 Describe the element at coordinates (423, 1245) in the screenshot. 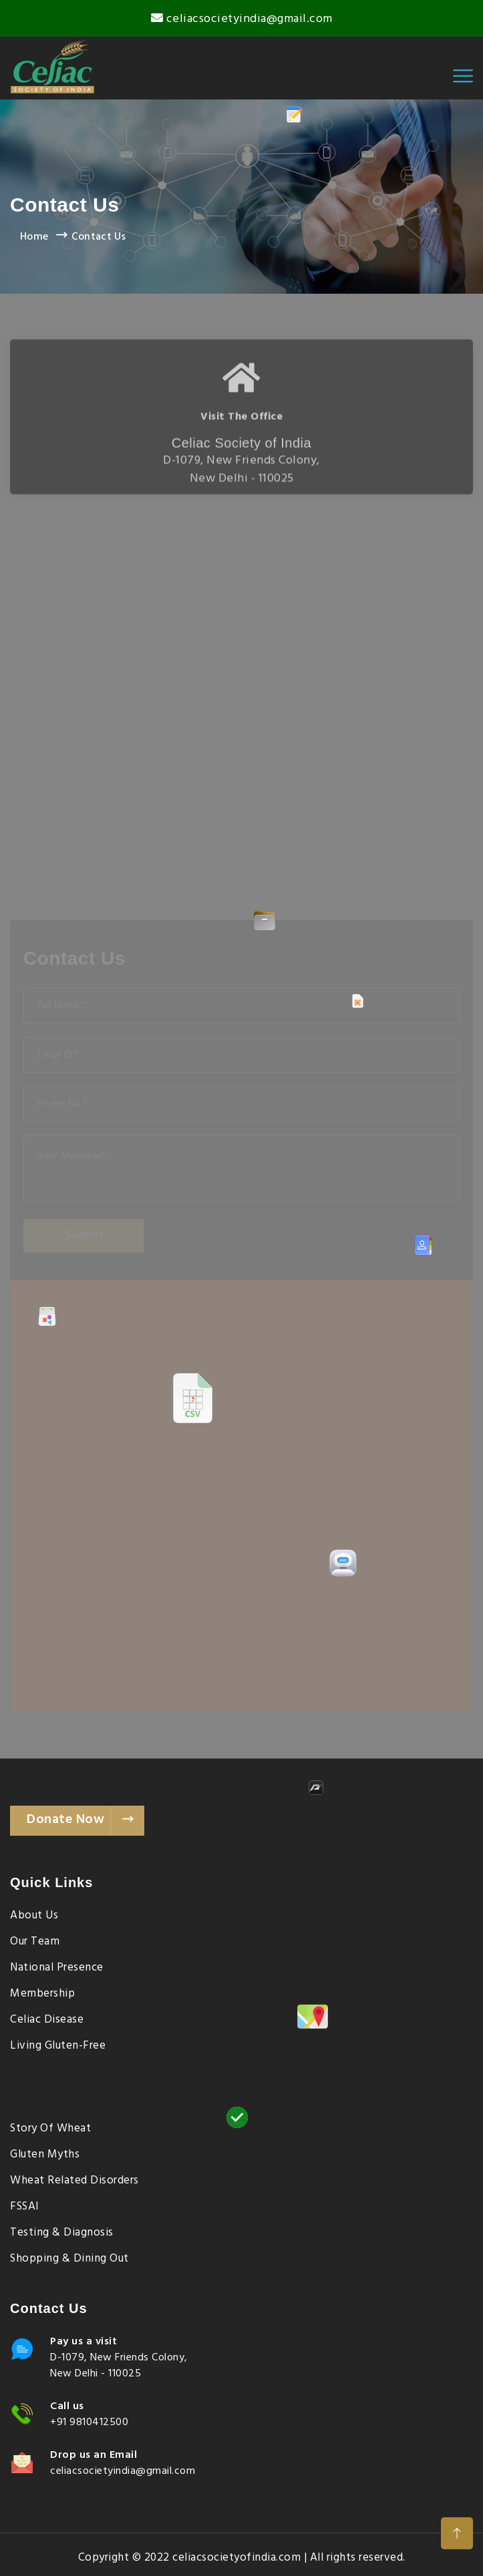

I see `open contacts or address book app` at that location.